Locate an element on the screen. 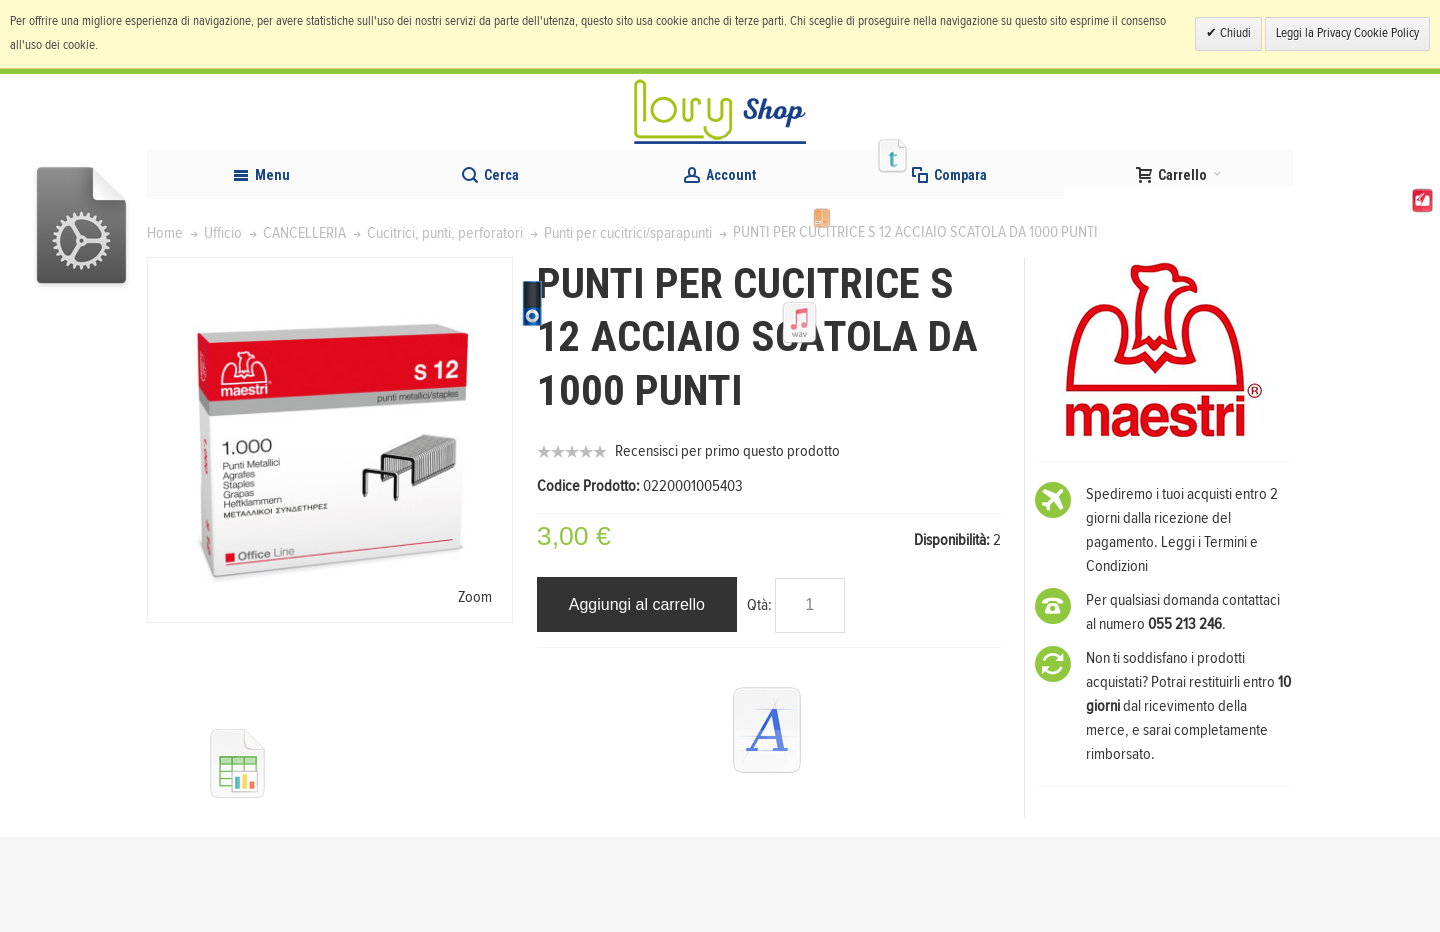  compressed archive file type indicator is located at coordinates (822, 218).